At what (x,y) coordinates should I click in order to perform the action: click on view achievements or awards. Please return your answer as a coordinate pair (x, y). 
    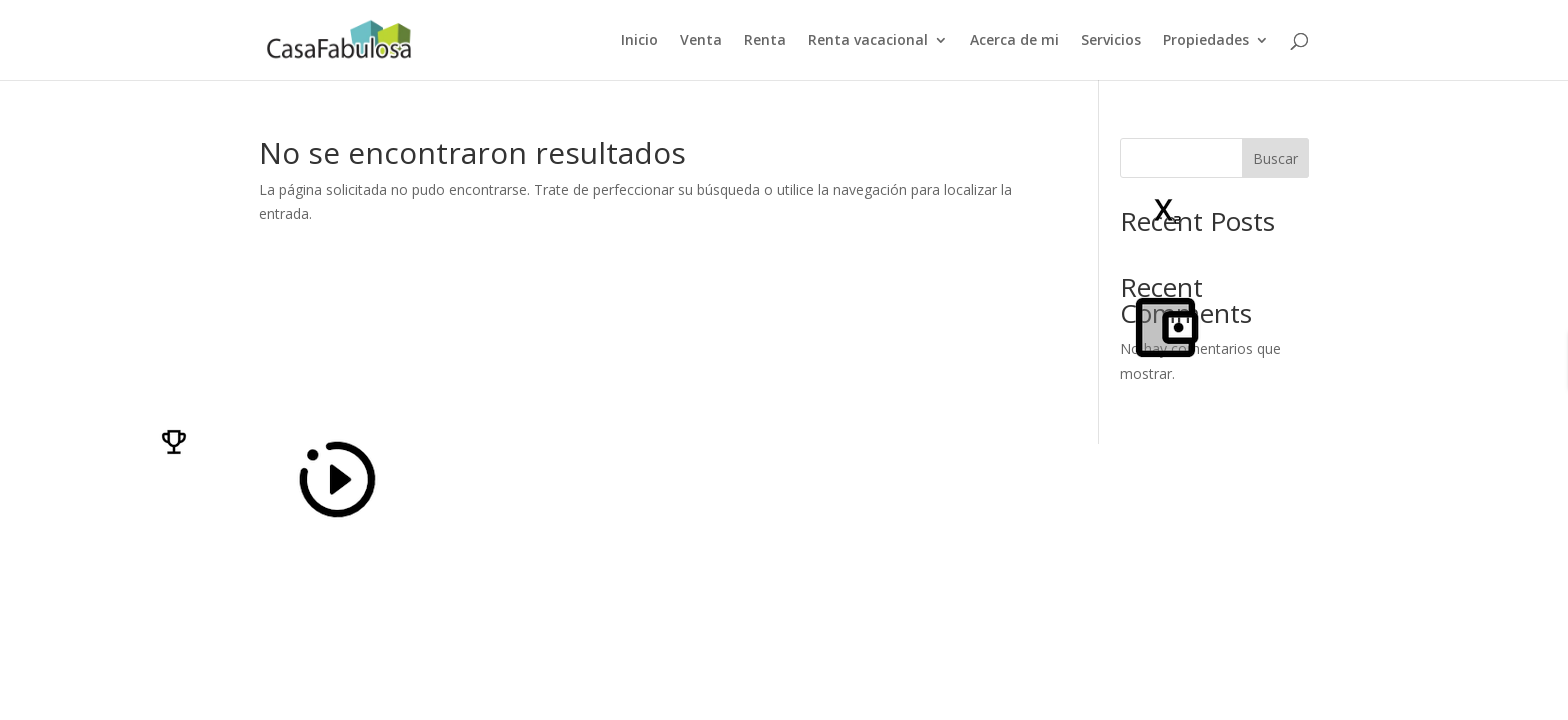
    Looking at the image, I should click on (174, 442).